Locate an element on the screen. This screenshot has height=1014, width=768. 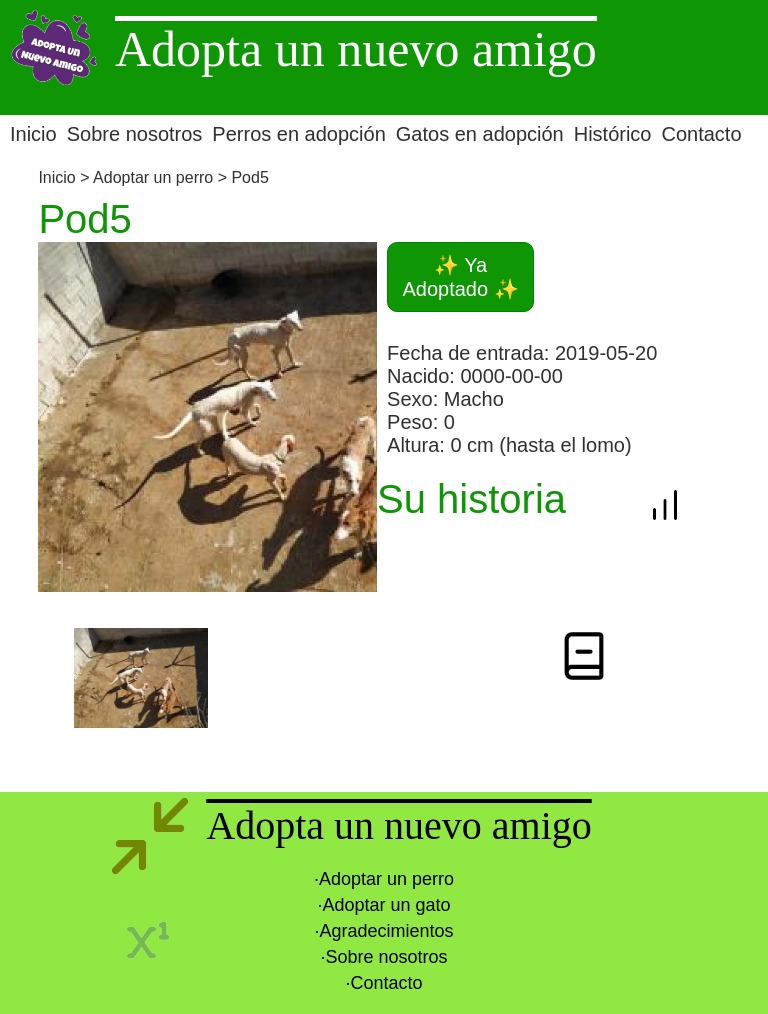
minimize or collapse the current window is located at coordinates (150, 836).